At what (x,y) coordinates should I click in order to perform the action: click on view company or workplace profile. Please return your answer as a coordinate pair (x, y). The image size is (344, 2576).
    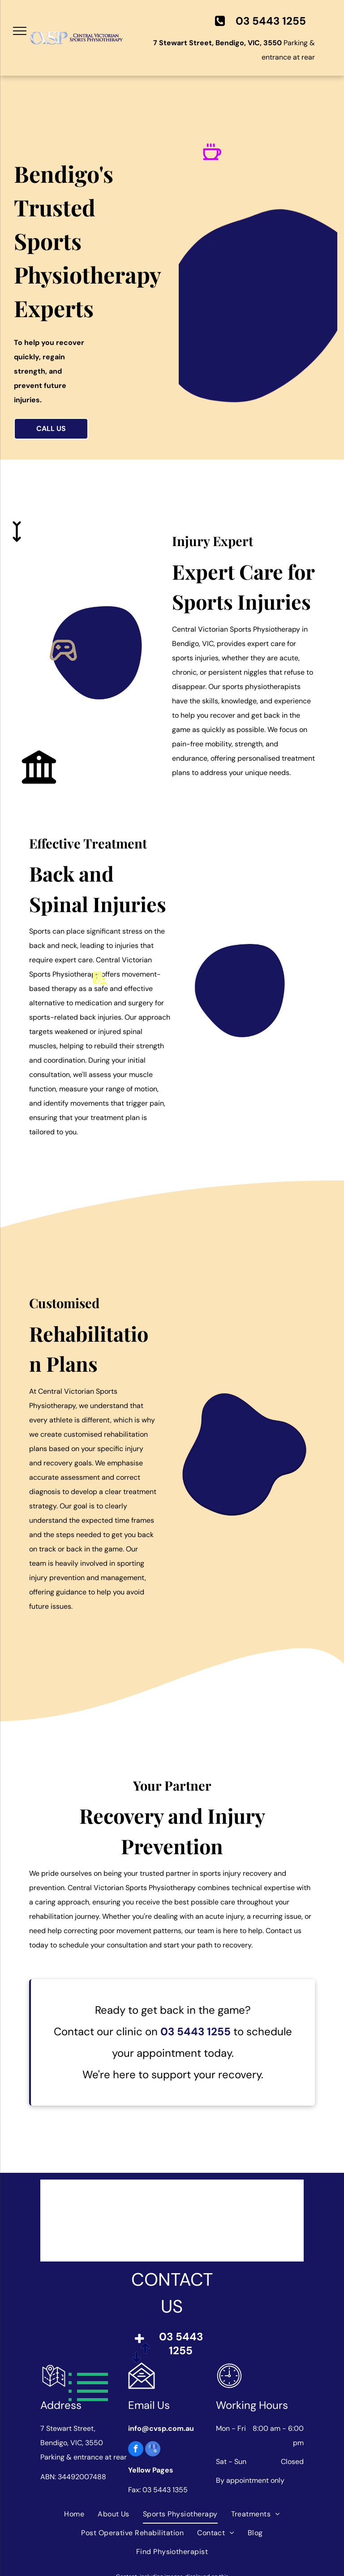
    Looking at the image, I should click on (99, 978).